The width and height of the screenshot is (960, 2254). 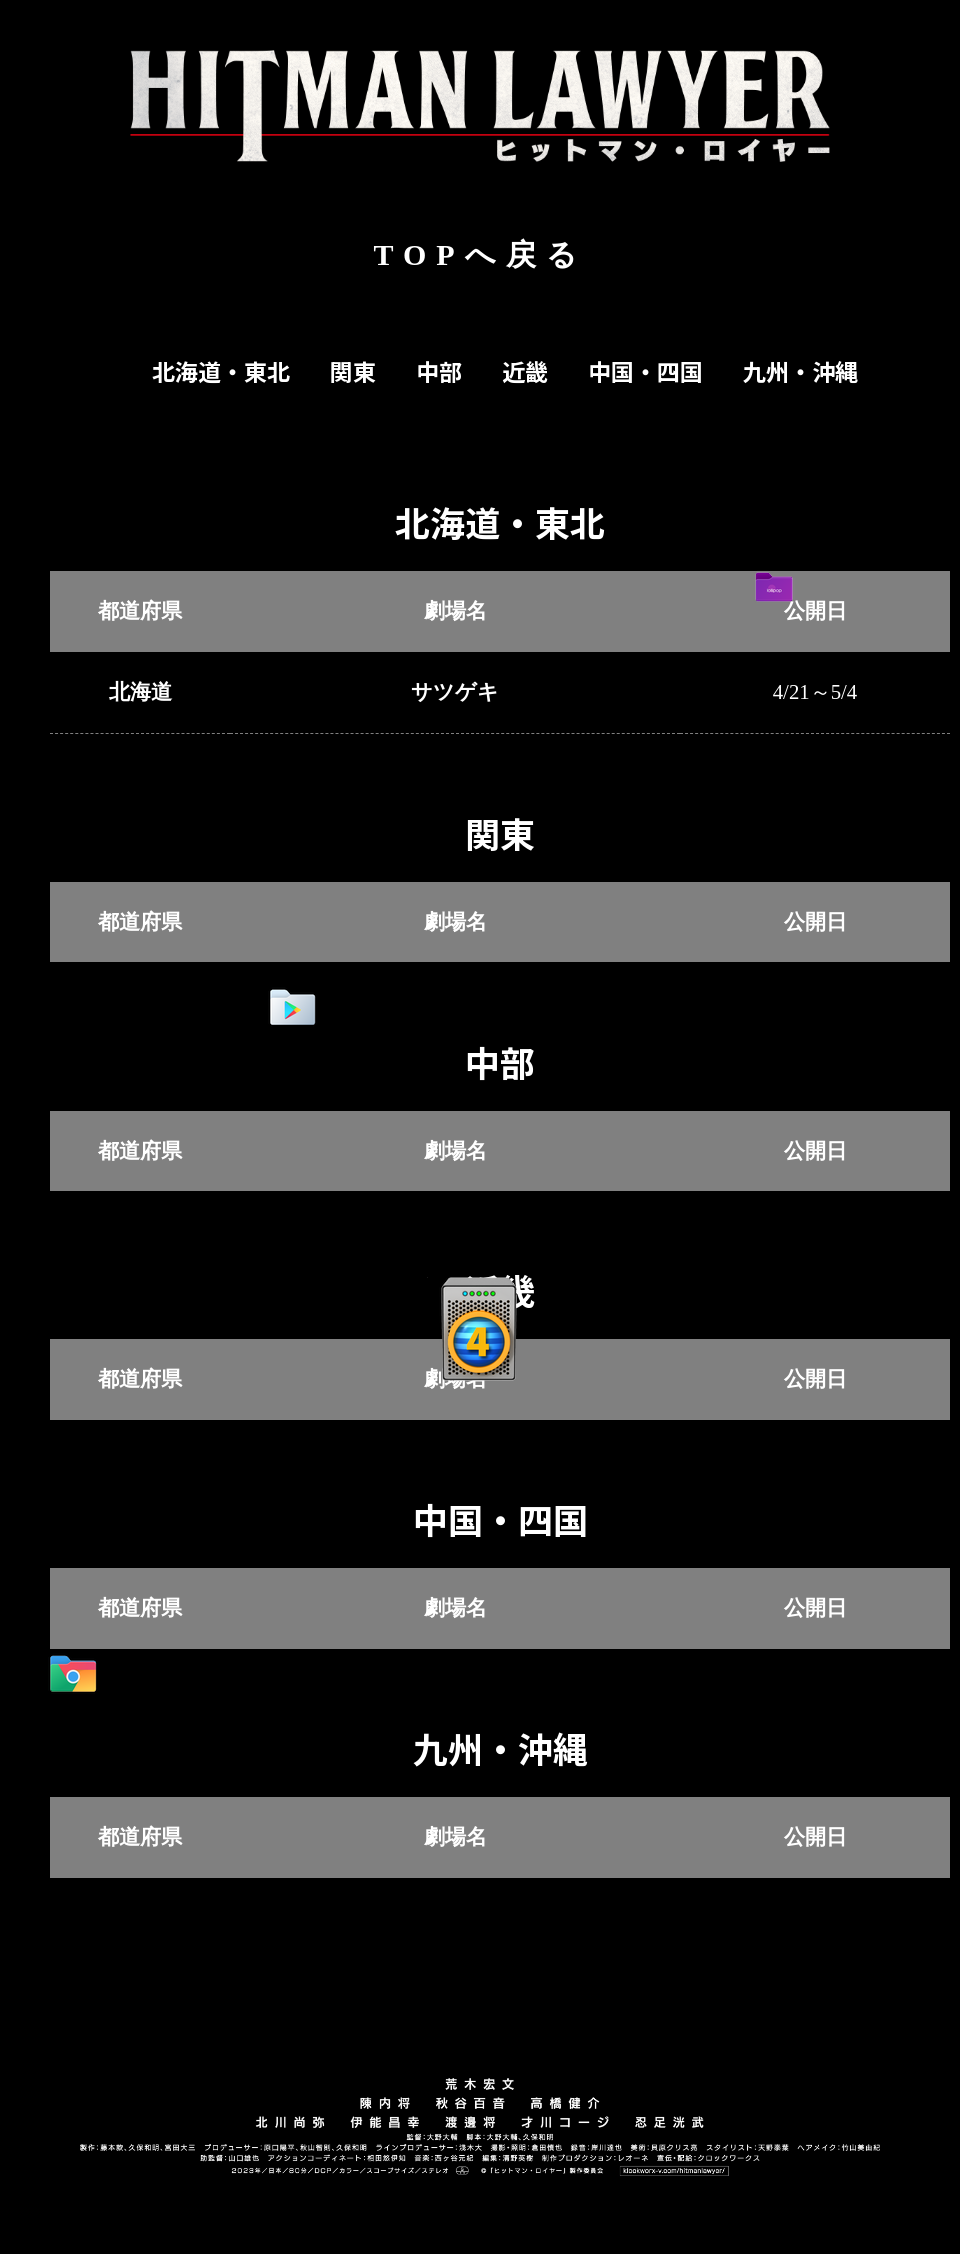 I want to click on open folder containing google play store downloads, so click(x=292, y=1008).